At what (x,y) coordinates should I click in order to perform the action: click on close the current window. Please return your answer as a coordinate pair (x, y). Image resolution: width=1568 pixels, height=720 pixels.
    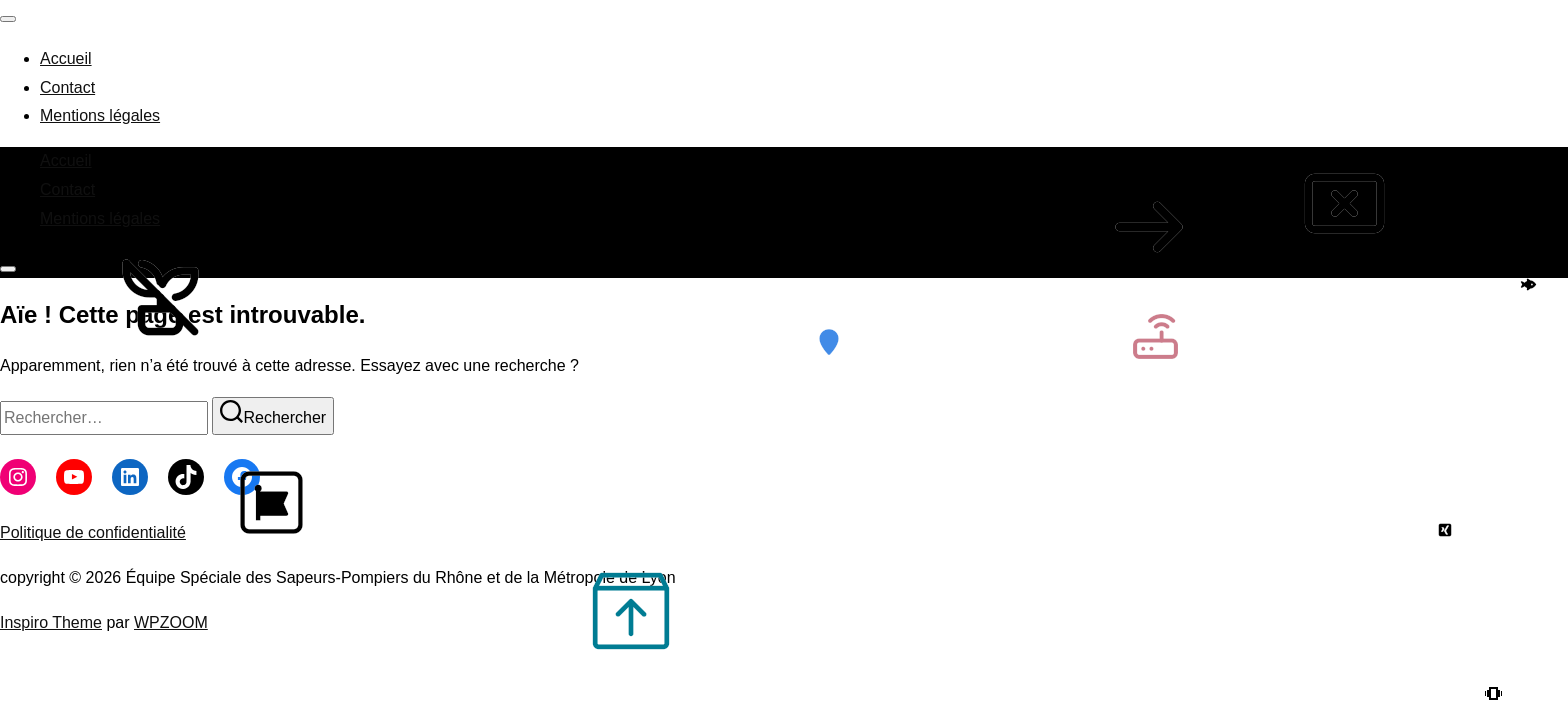
    Looking at the image, I should click on (1344, 203).